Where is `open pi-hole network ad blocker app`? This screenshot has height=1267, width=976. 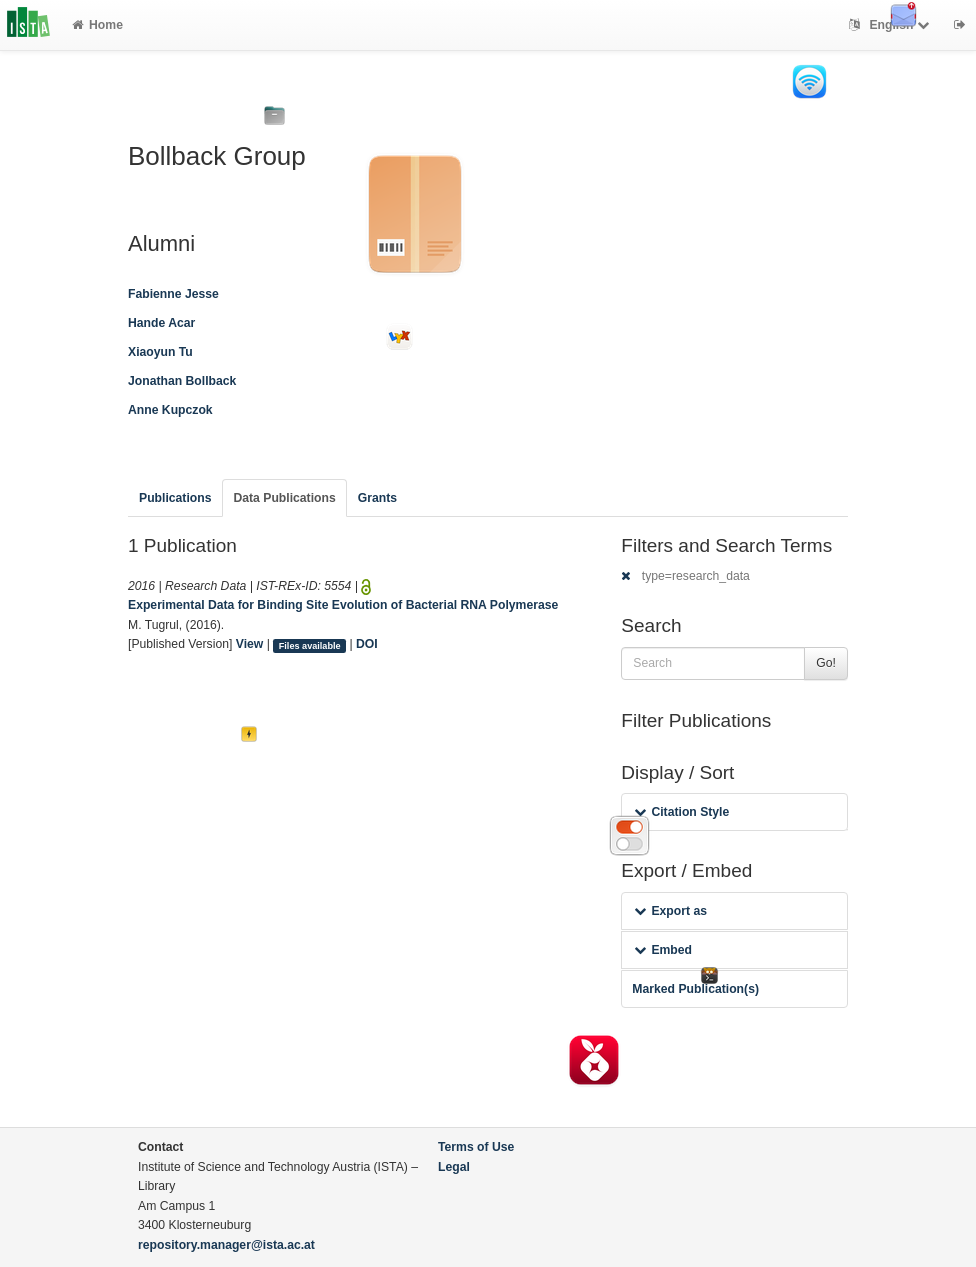 open pi-hole network ad blocker app is located at coordinates (594, 1060).